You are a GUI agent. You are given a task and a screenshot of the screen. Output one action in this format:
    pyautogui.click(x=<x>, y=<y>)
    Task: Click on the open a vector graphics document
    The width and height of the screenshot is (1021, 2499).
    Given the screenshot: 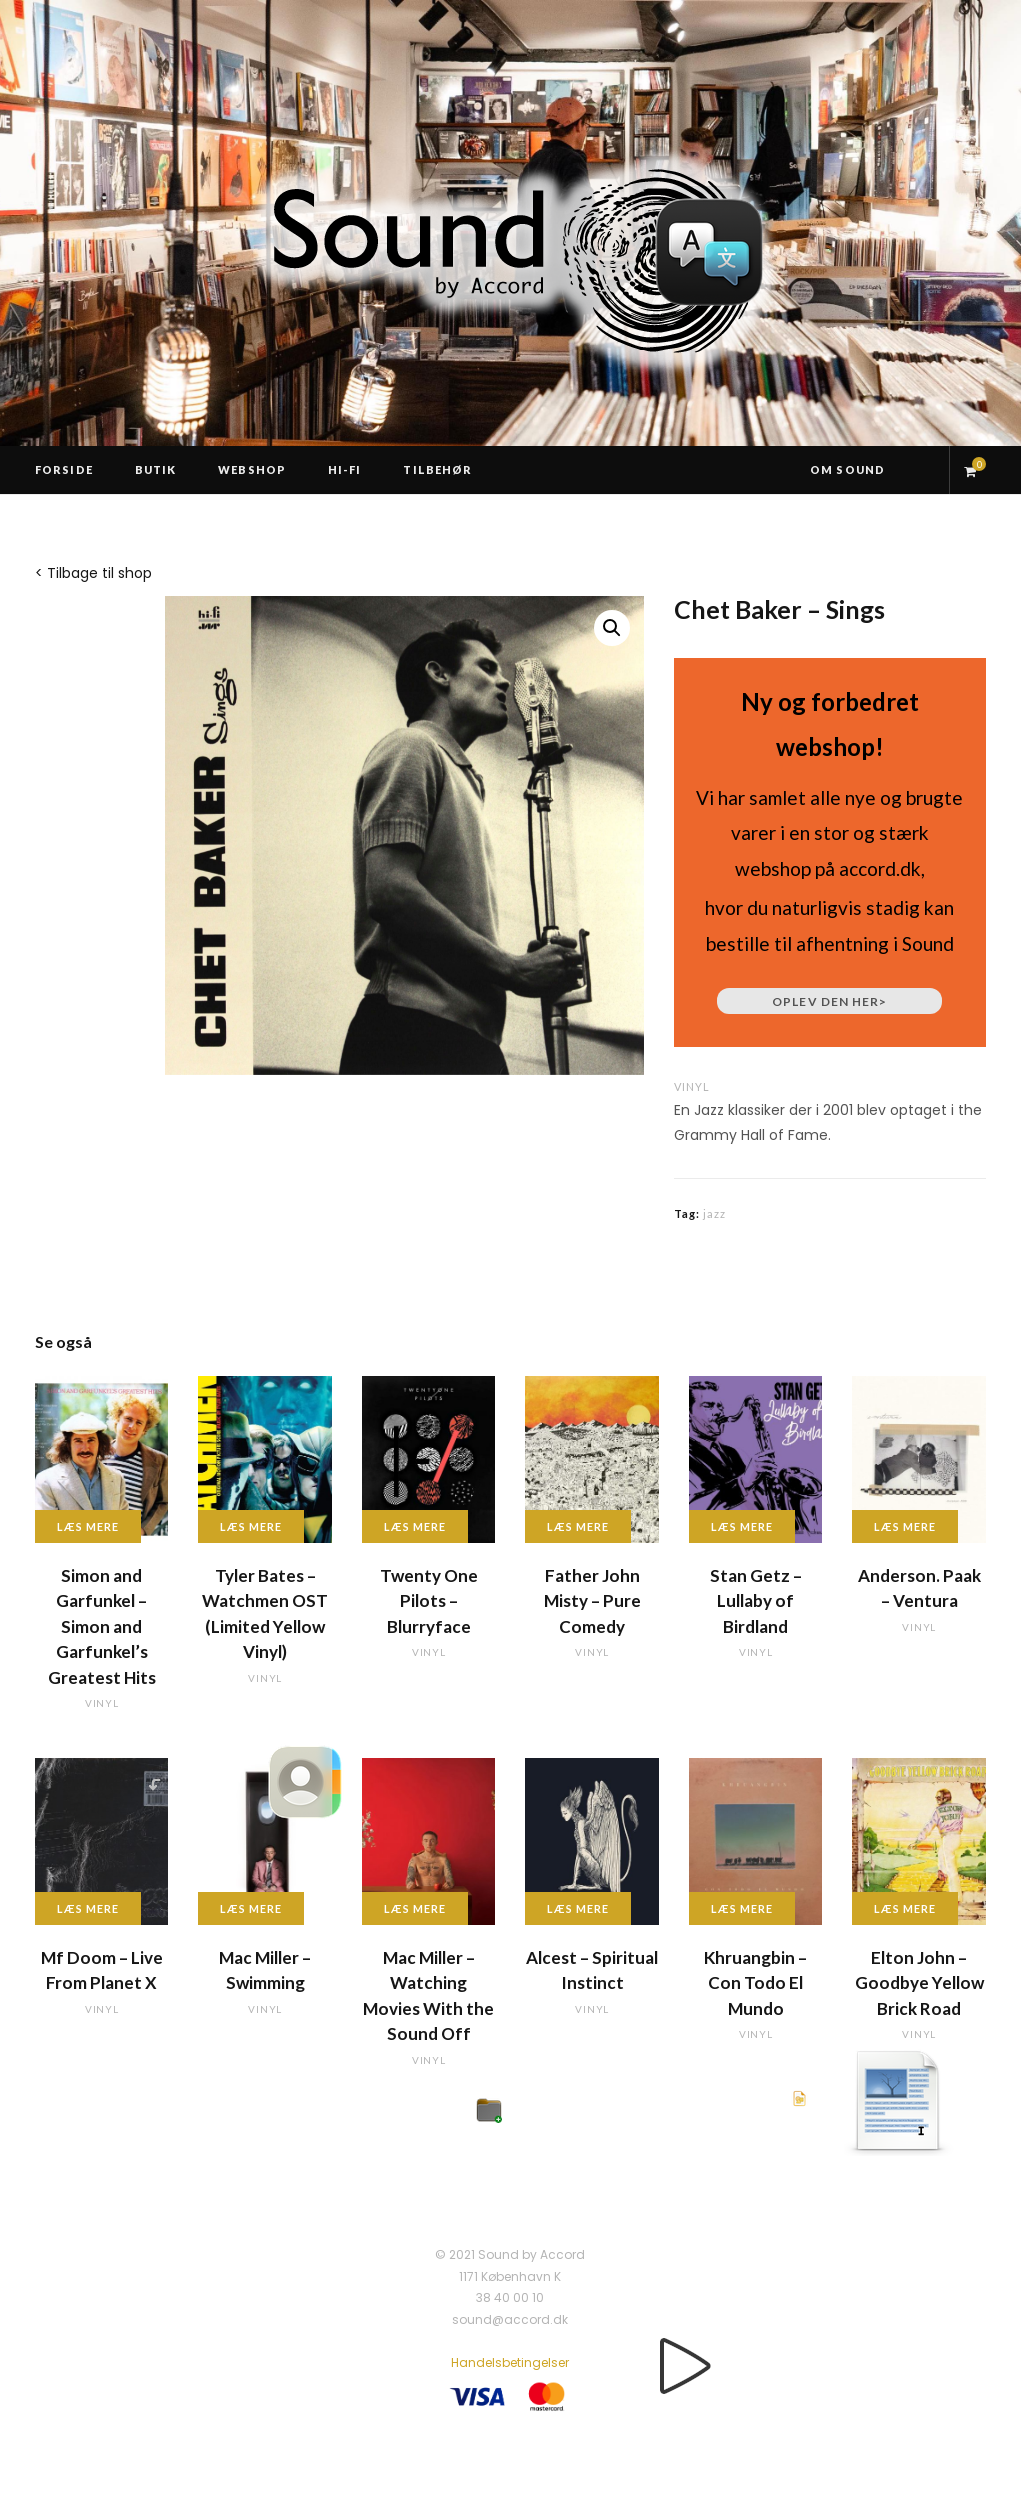 What is the action you would take?
    pyautogui.click(x=799, y=2098)
    